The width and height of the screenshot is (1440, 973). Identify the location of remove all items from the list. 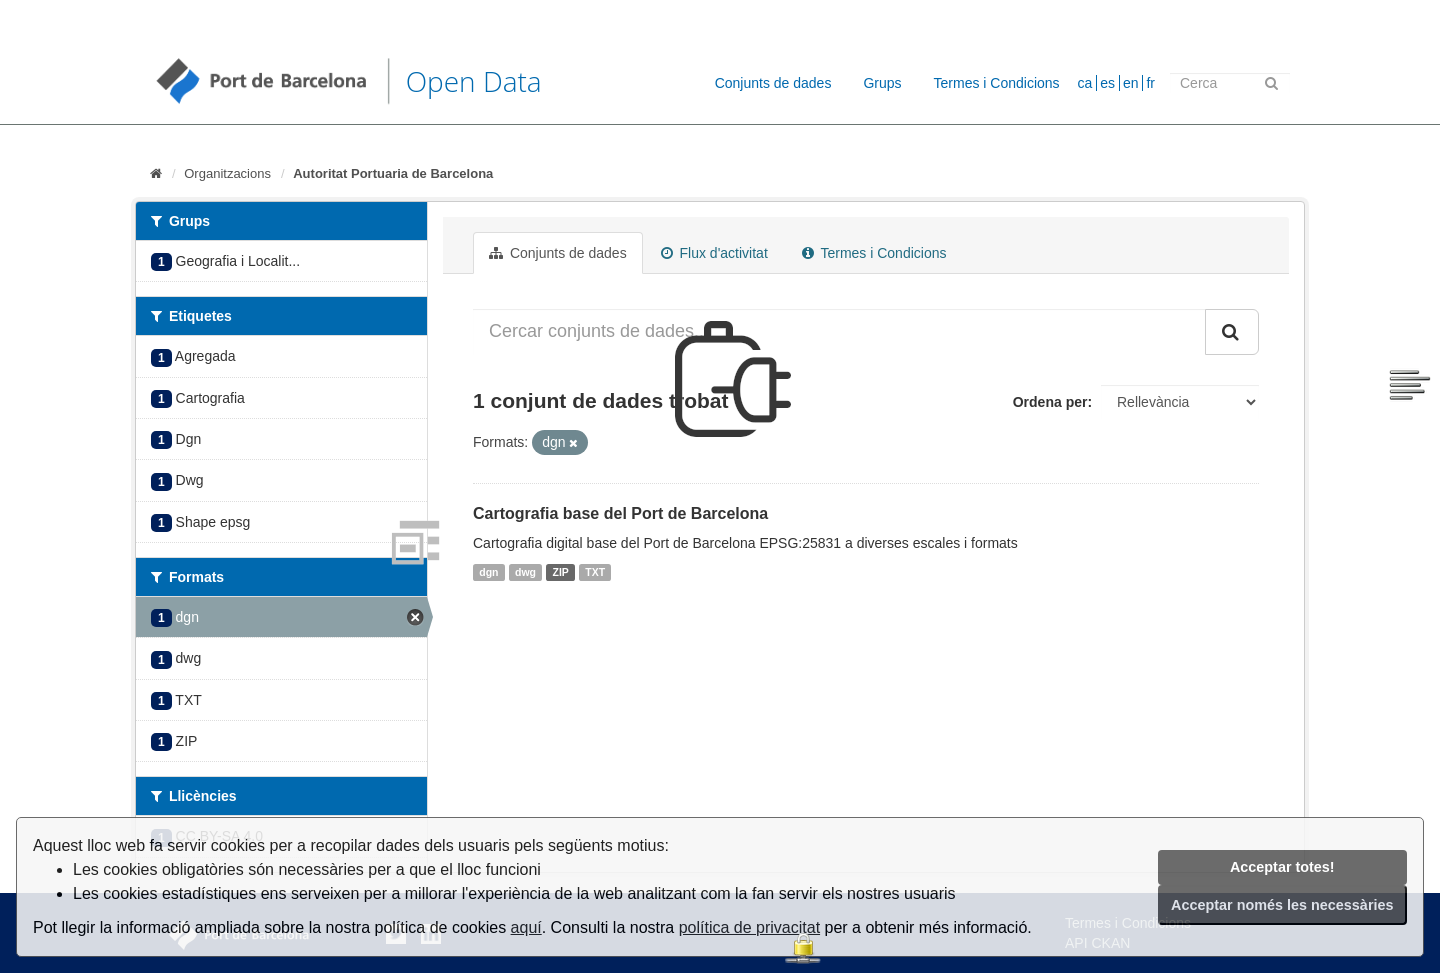
(419, 540).